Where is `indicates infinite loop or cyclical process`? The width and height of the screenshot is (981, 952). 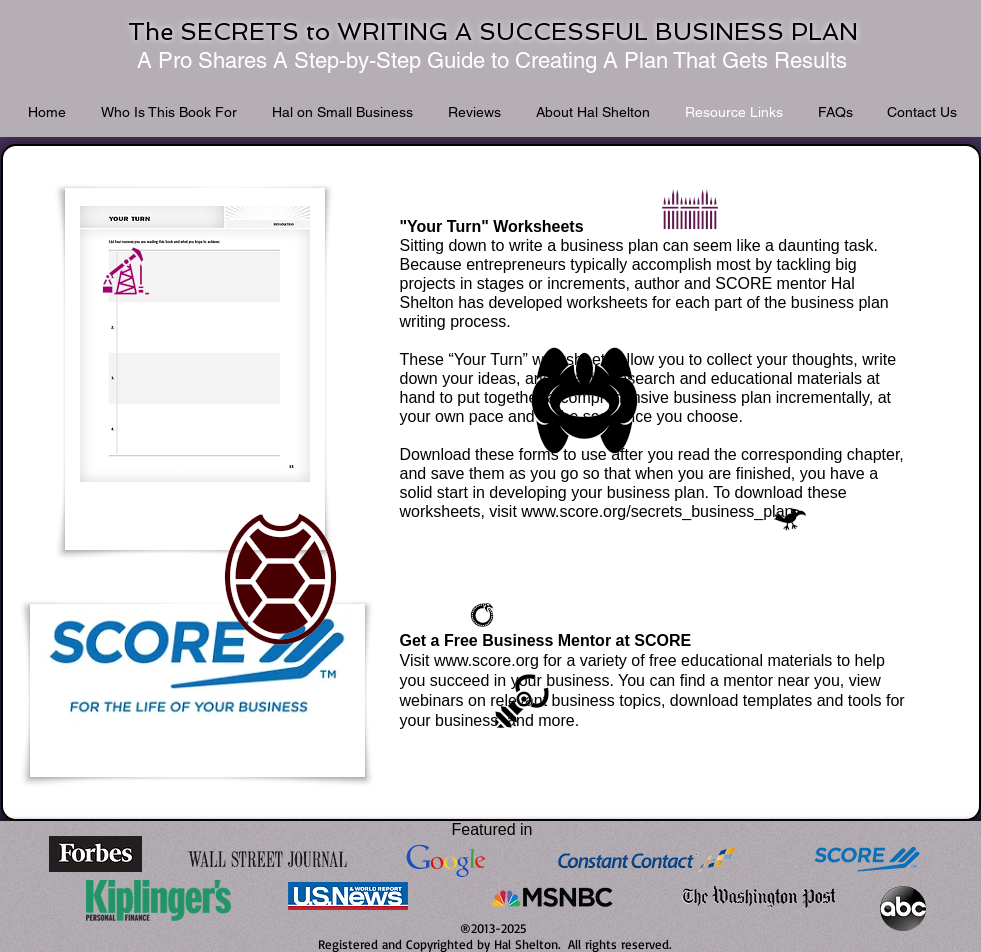
indicates infinite loop or cyclical process is located at coordinates (482, 615).